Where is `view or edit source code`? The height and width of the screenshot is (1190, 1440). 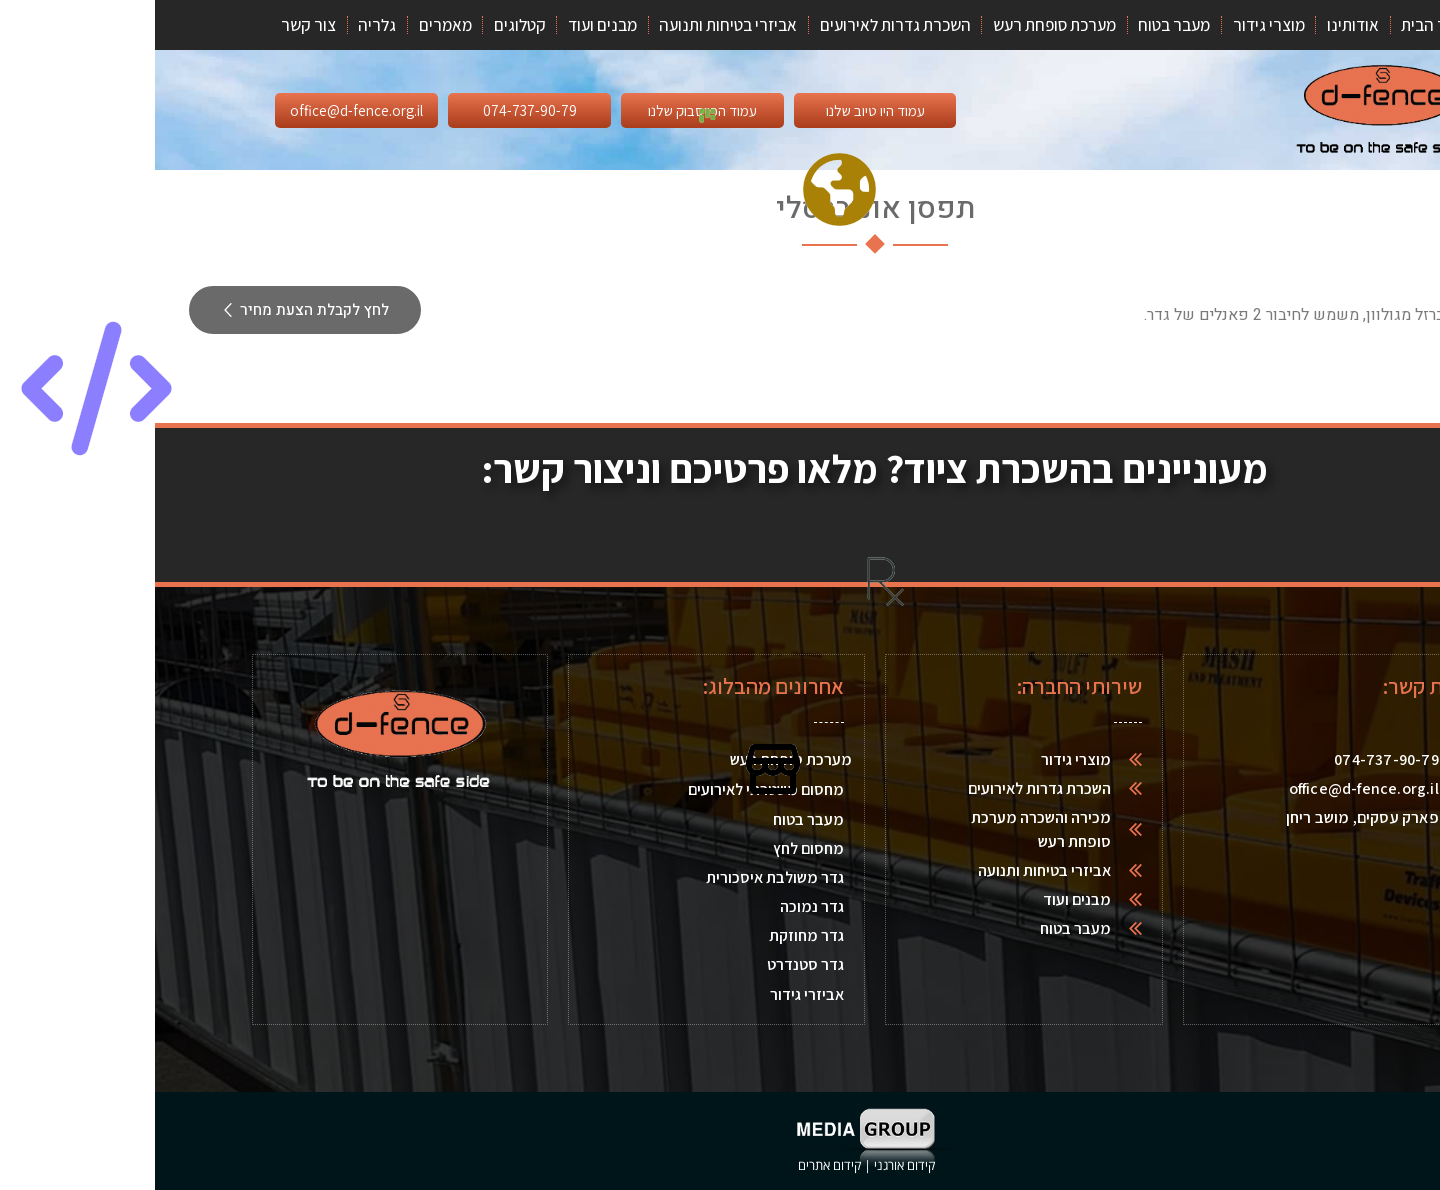
view or edit source code is located at coordinates (96, 388).